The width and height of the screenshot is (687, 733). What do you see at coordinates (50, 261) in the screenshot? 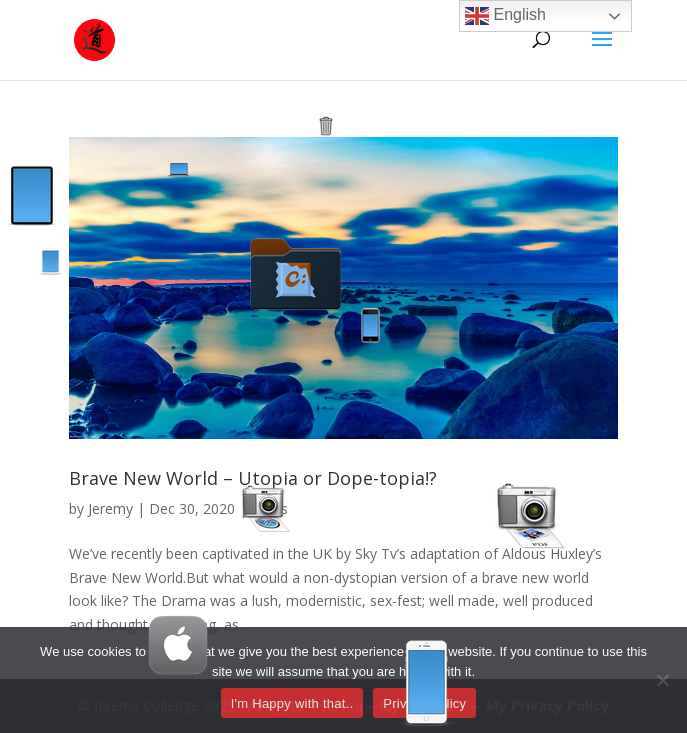
I see `iPad Pro device connected via wifi` at bounding box center [50, 261].